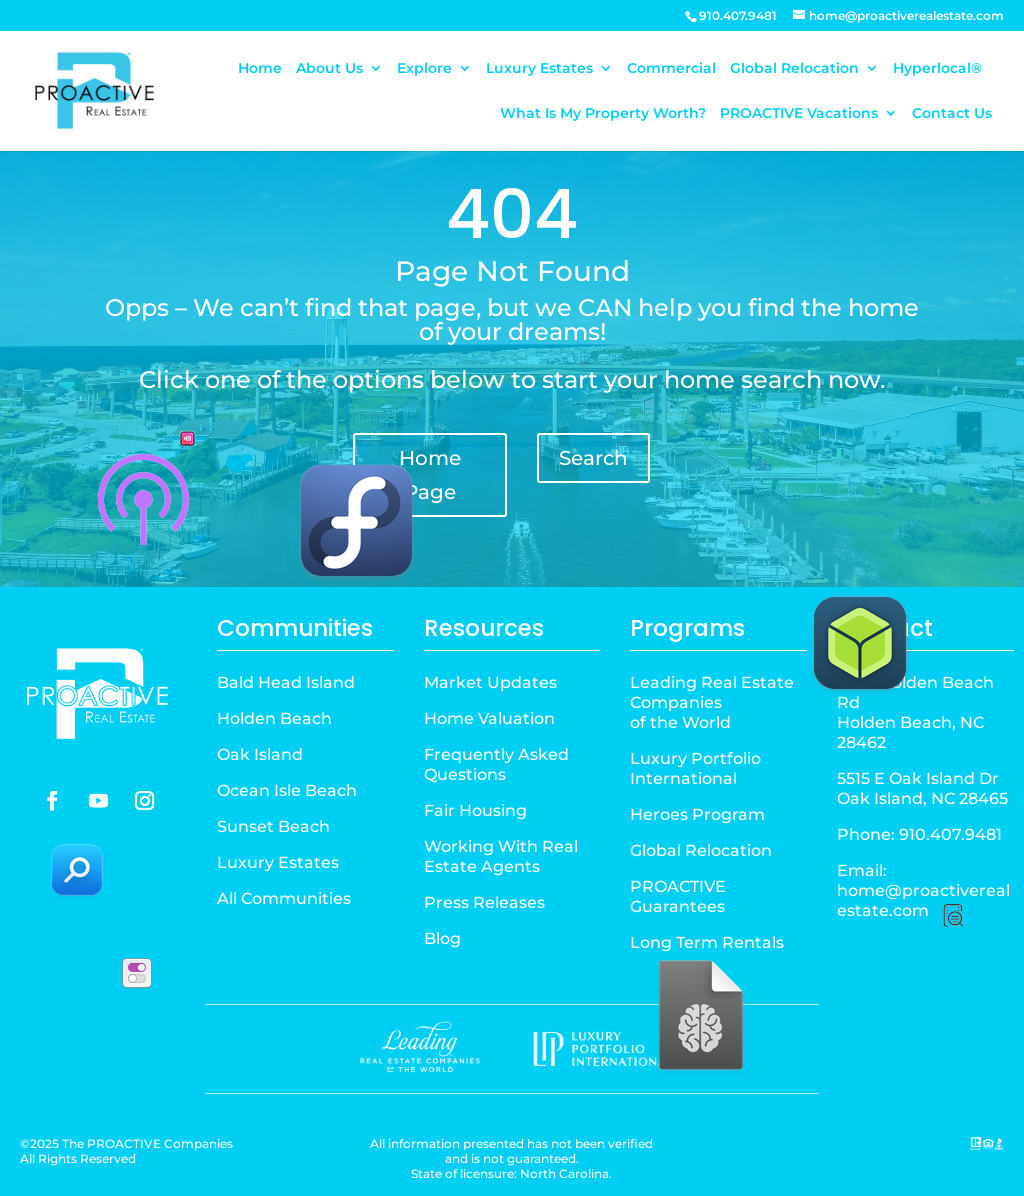  I want to click on a DICOM medical imaging file, so click(701, 1015).